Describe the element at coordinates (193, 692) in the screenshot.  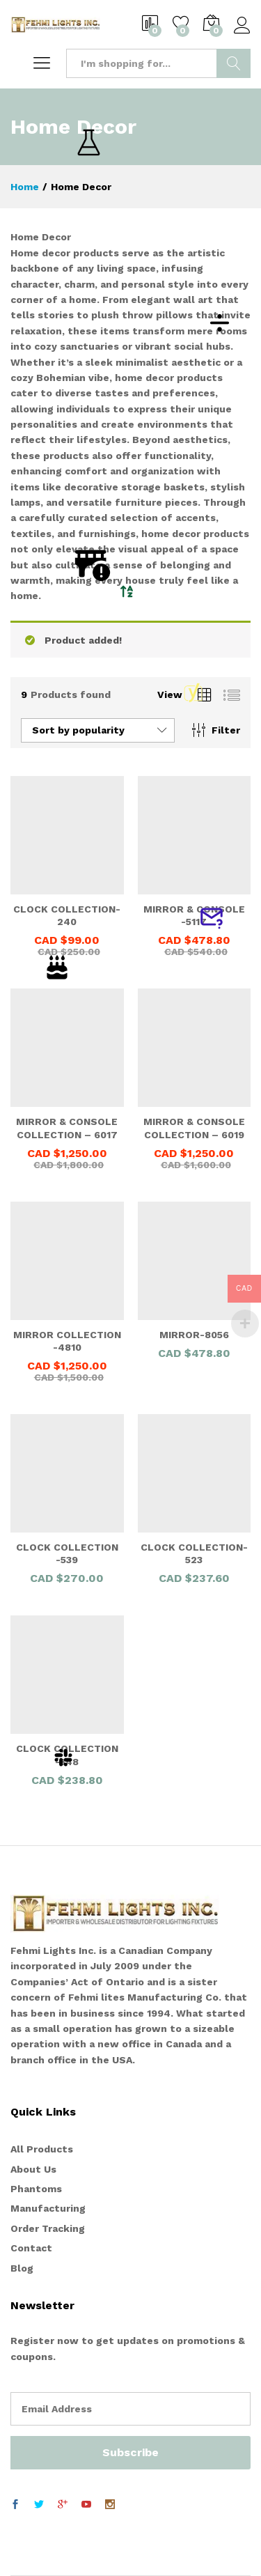
I see `yoast SEO plugin logo` at that location.